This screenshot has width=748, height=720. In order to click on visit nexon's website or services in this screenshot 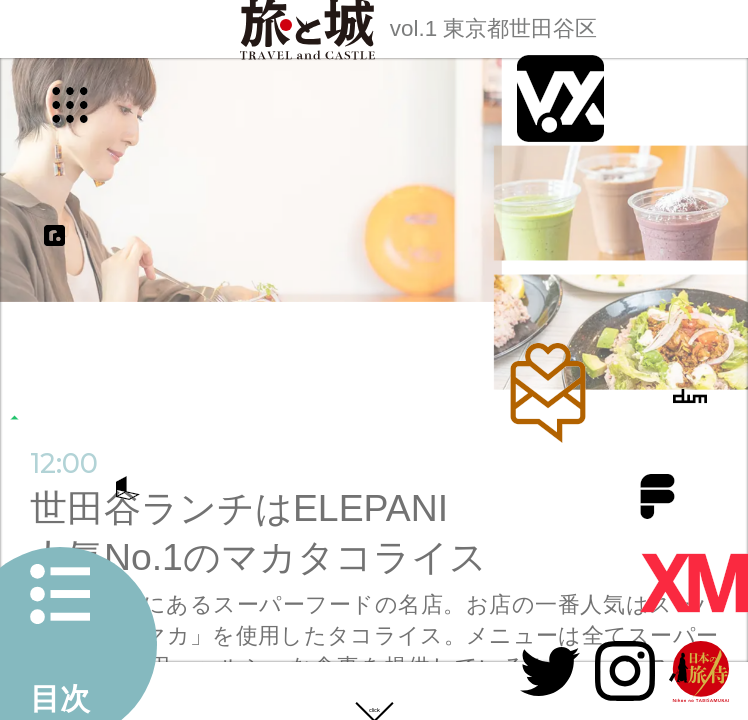, I will do `click(128, 488)`.